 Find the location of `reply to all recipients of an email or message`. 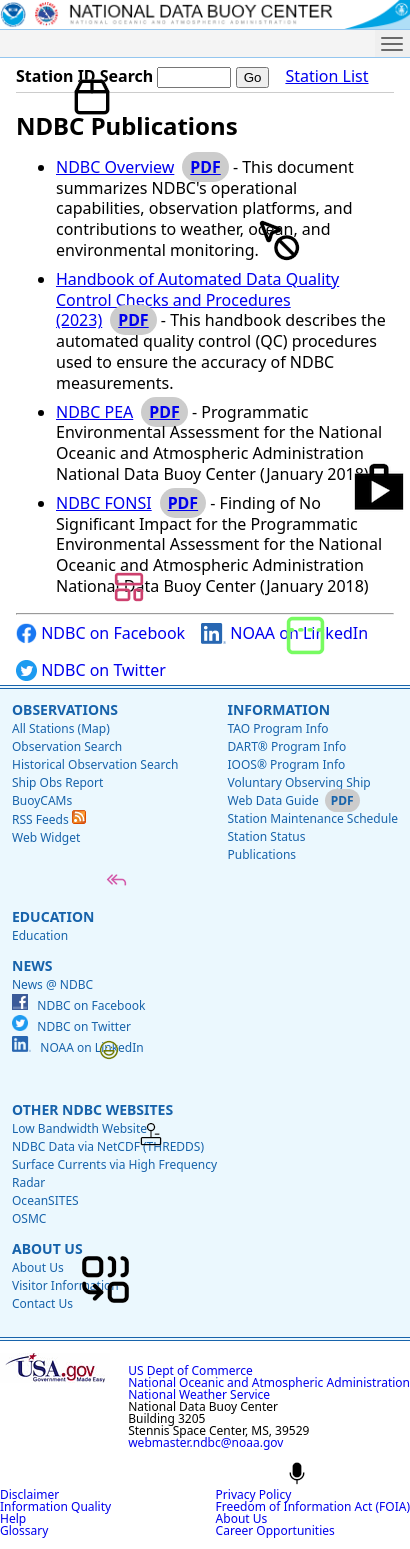

reply to all recipients of an email or message is located at coordinates (116, 879).